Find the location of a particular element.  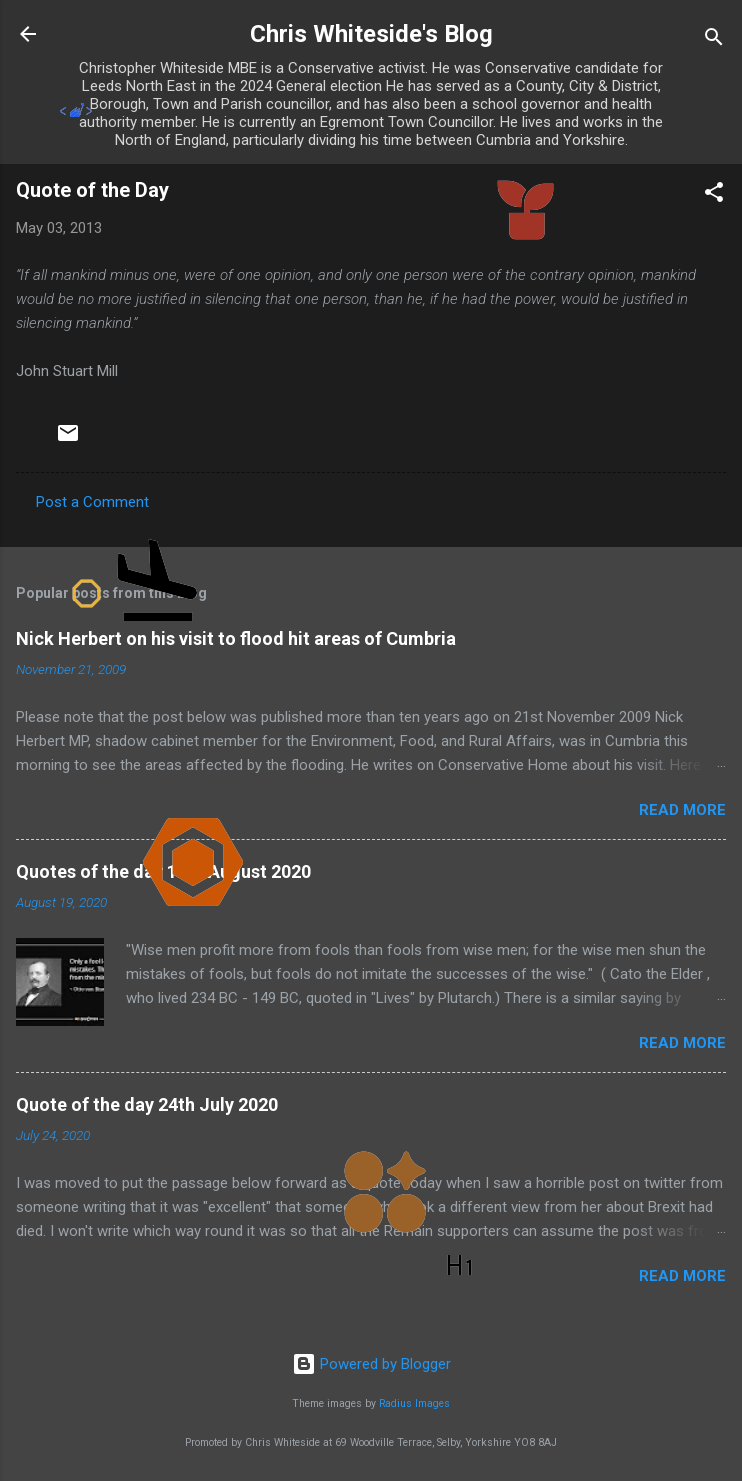

styled-components library logo is located at coordinates (76, 110).